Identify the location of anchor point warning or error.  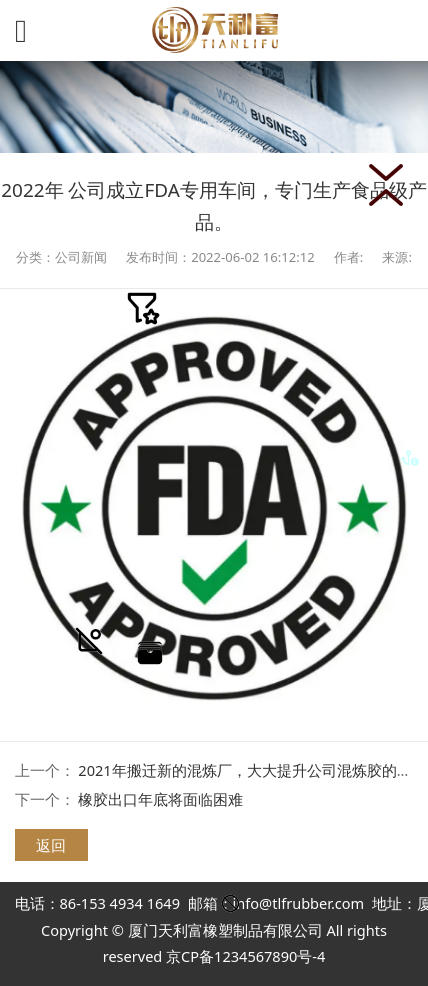
(409, 457).